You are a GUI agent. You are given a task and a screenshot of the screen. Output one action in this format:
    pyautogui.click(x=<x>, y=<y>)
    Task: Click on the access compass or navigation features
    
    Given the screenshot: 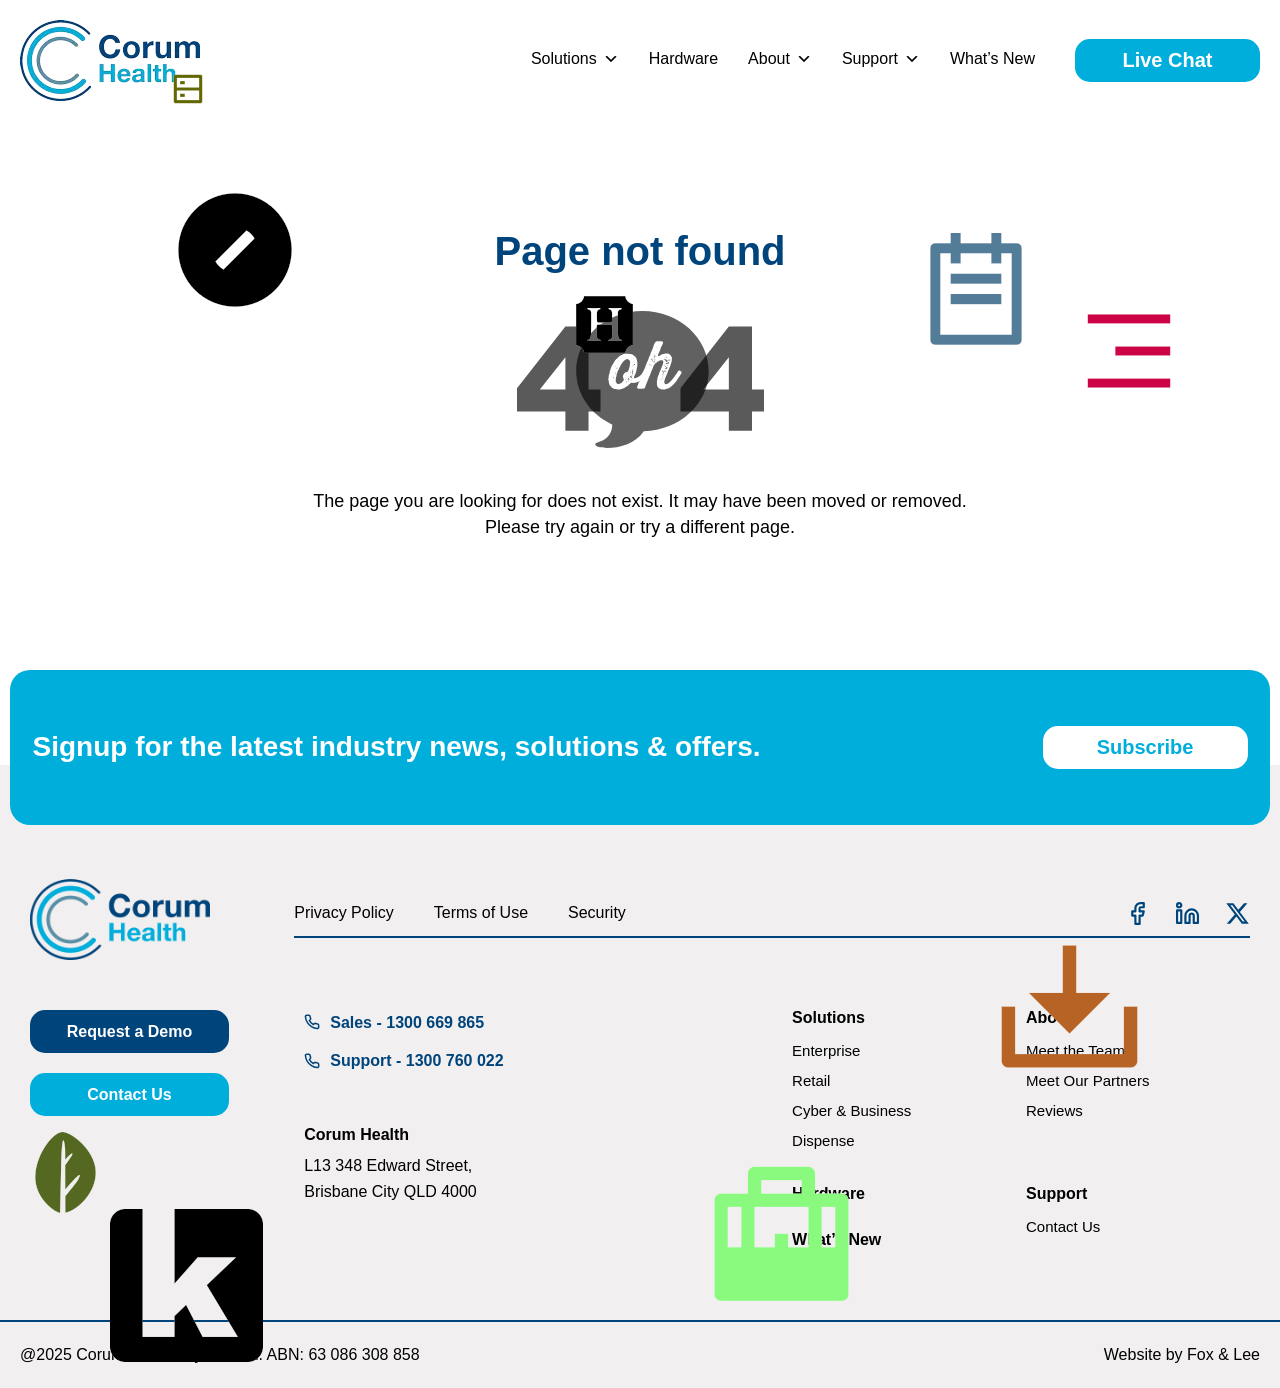 What is the action you would take?
    pyautogui.click(x=235, y=250)
    